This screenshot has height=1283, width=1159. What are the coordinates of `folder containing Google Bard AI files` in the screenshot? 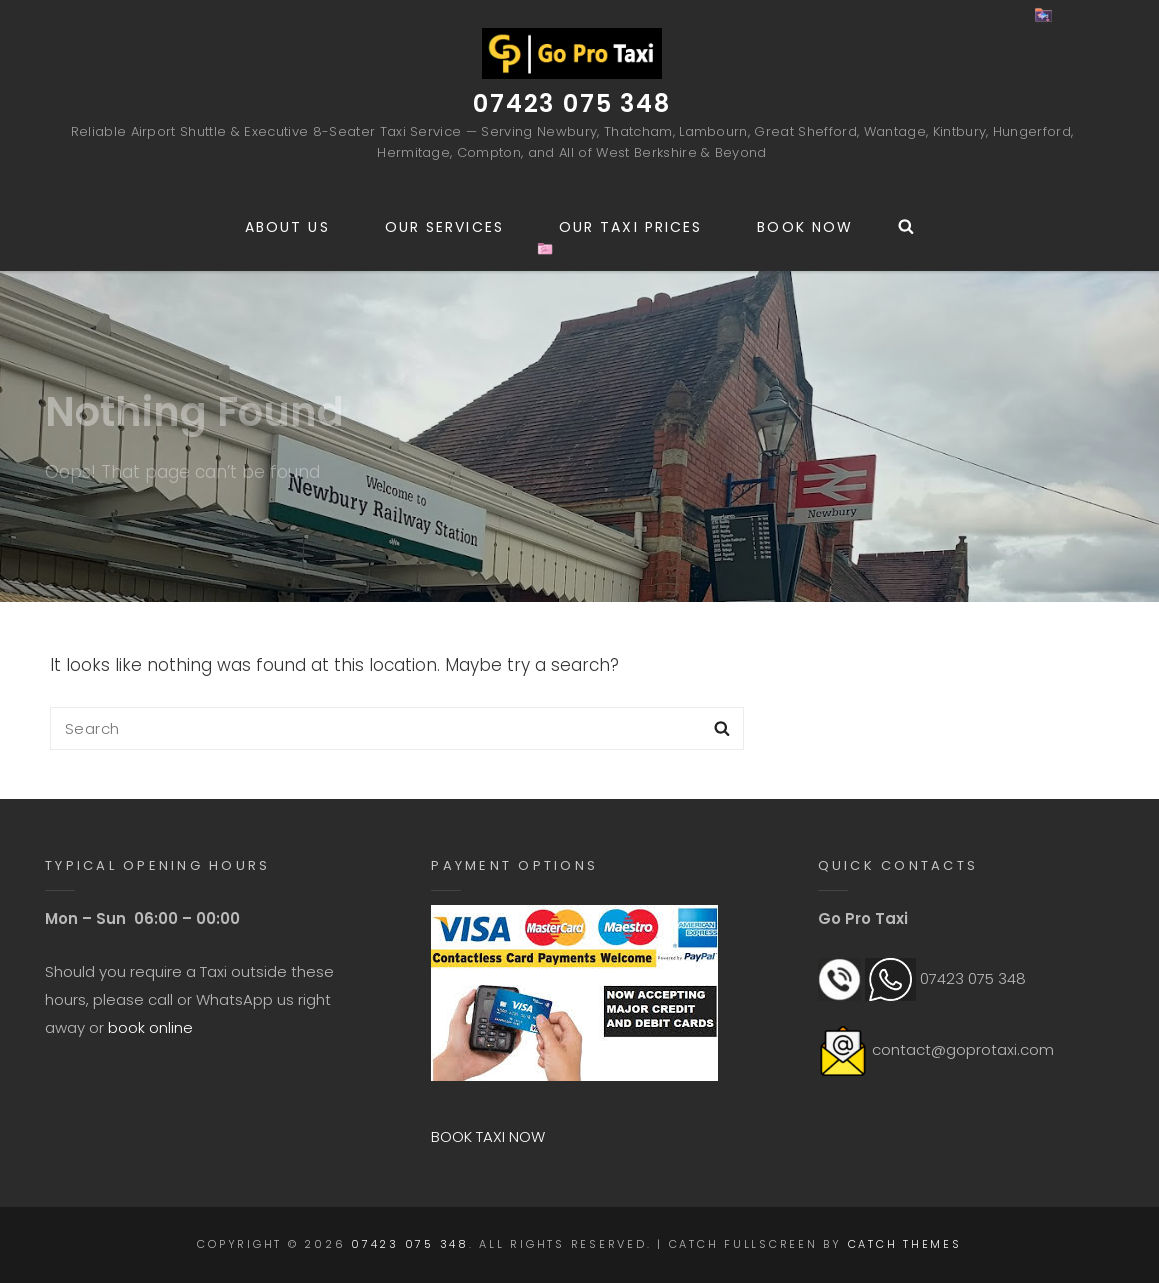 It's located at (1043, 15).